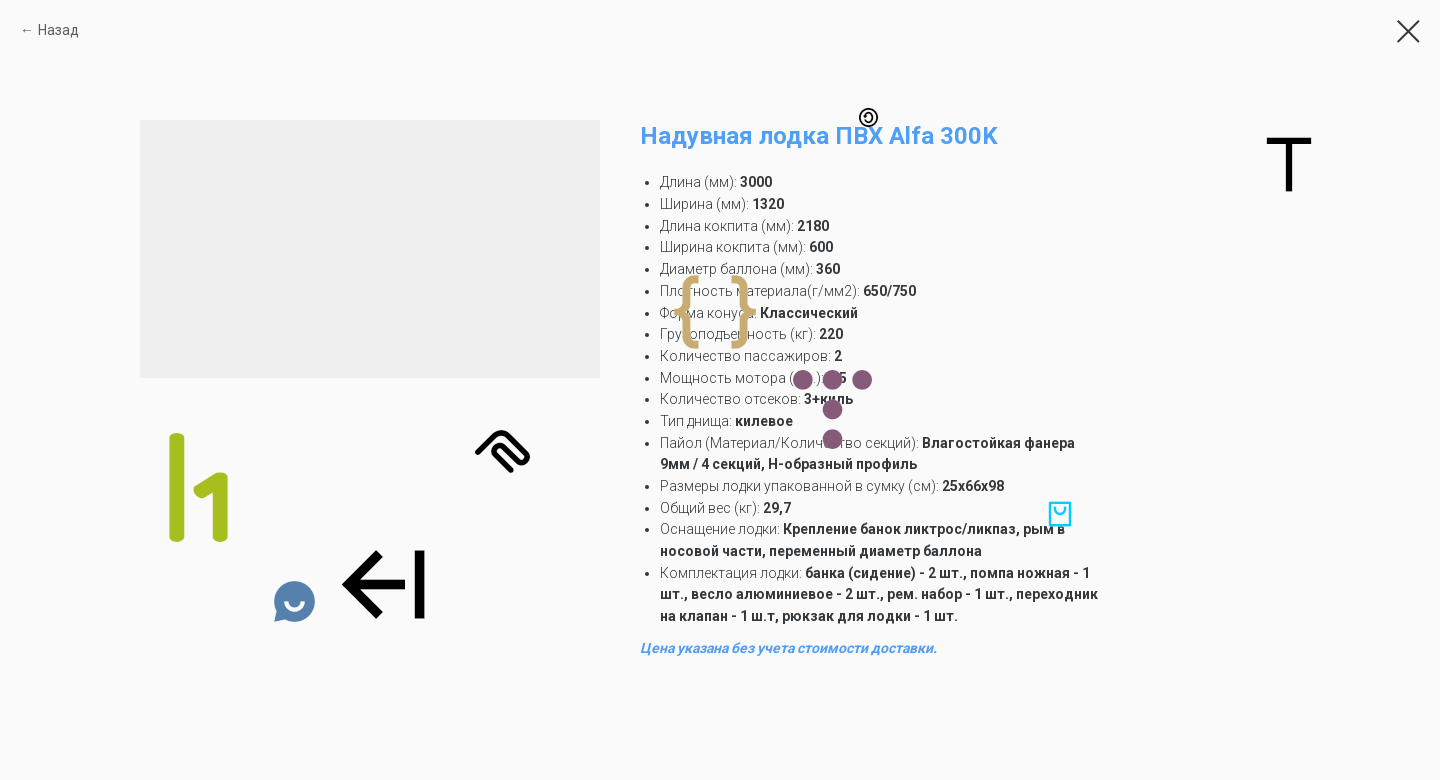 The height and width of the screenshot is (780, 1440). Describe the element at coordinates (294, 601) in the screenshot. I see `open friendly chat or messaging` at that location.